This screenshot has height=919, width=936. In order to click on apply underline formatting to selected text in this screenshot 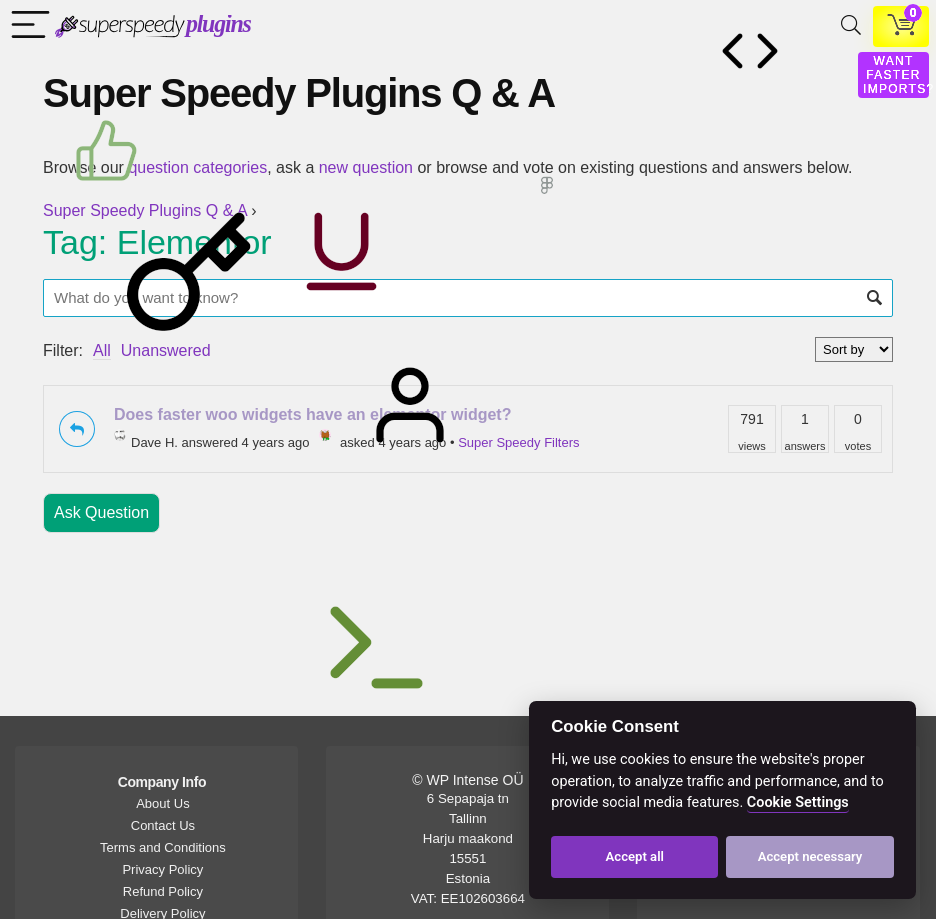, I will do `click(341, 251)`.